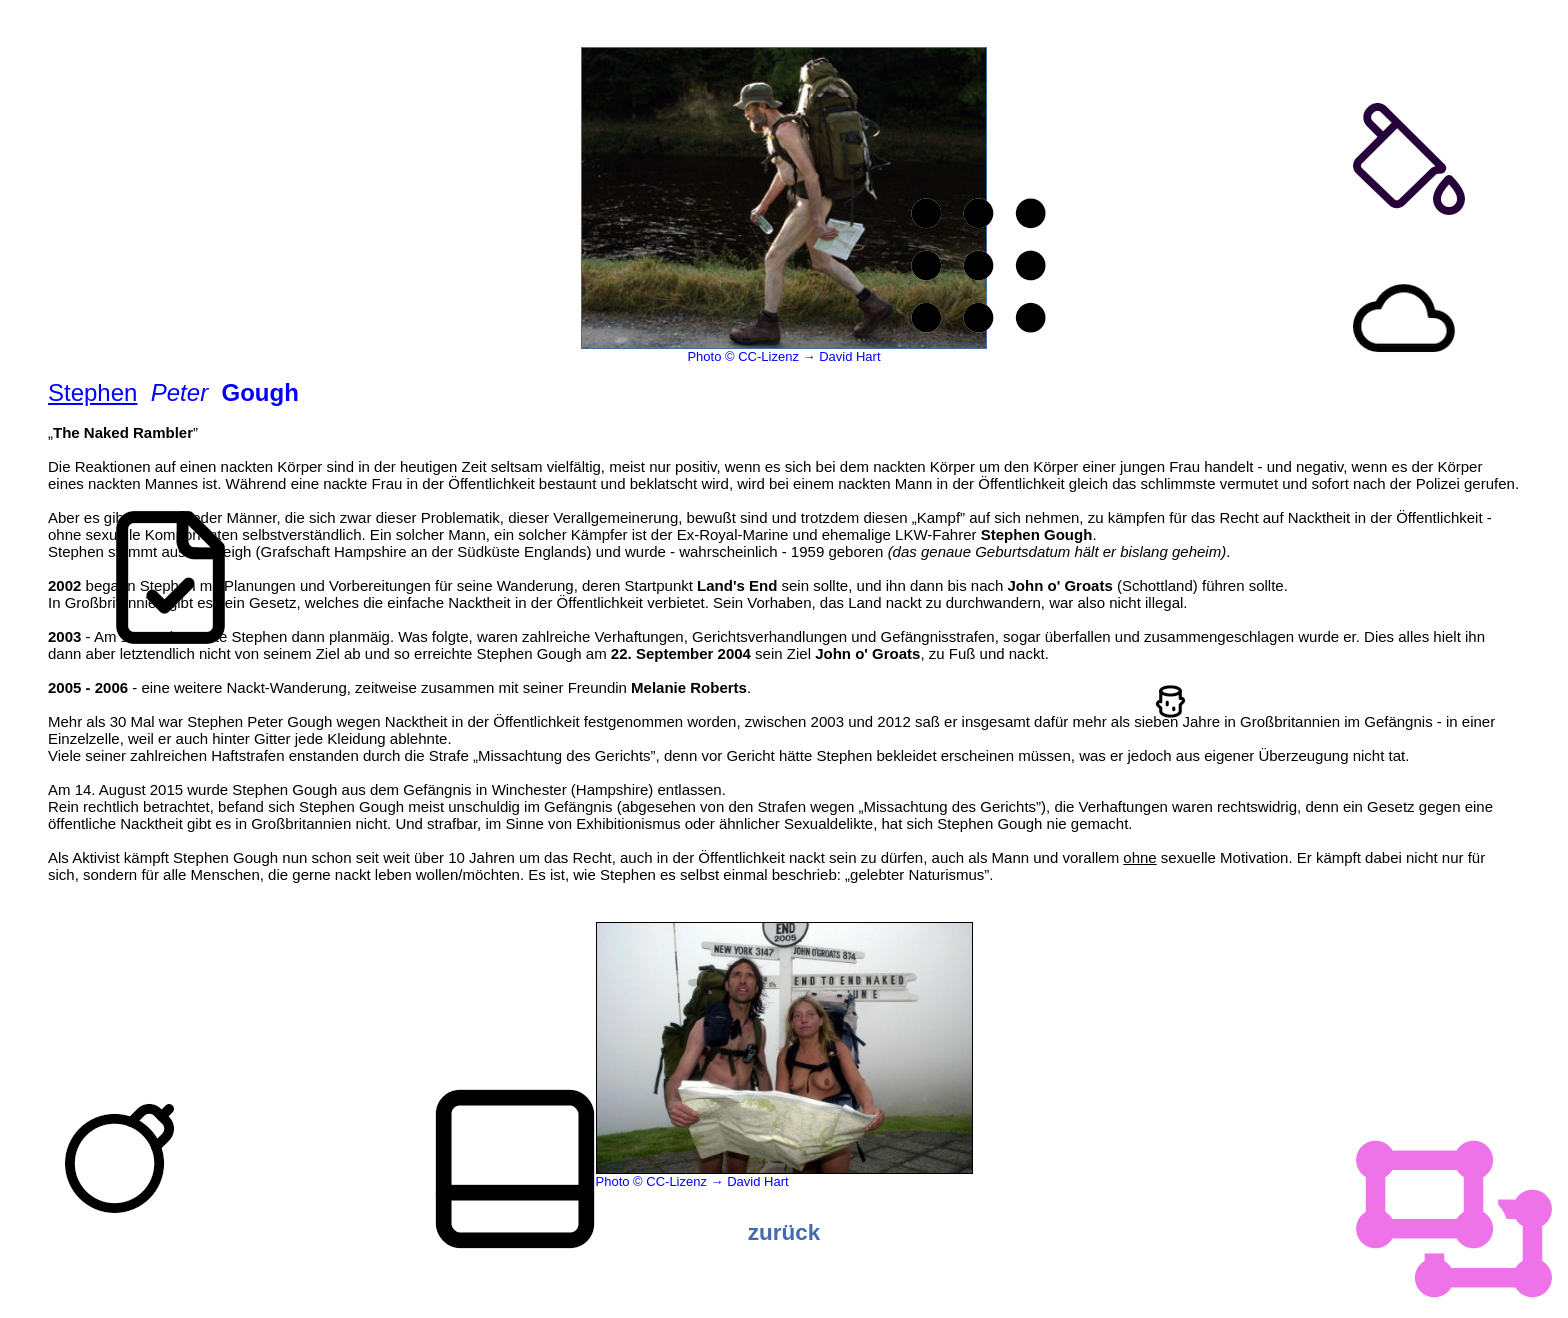 The image size is (1568, 1318). Describe the element at coordinates (1409, 159) in the screenshot. I see `fill an area with color` at that location.